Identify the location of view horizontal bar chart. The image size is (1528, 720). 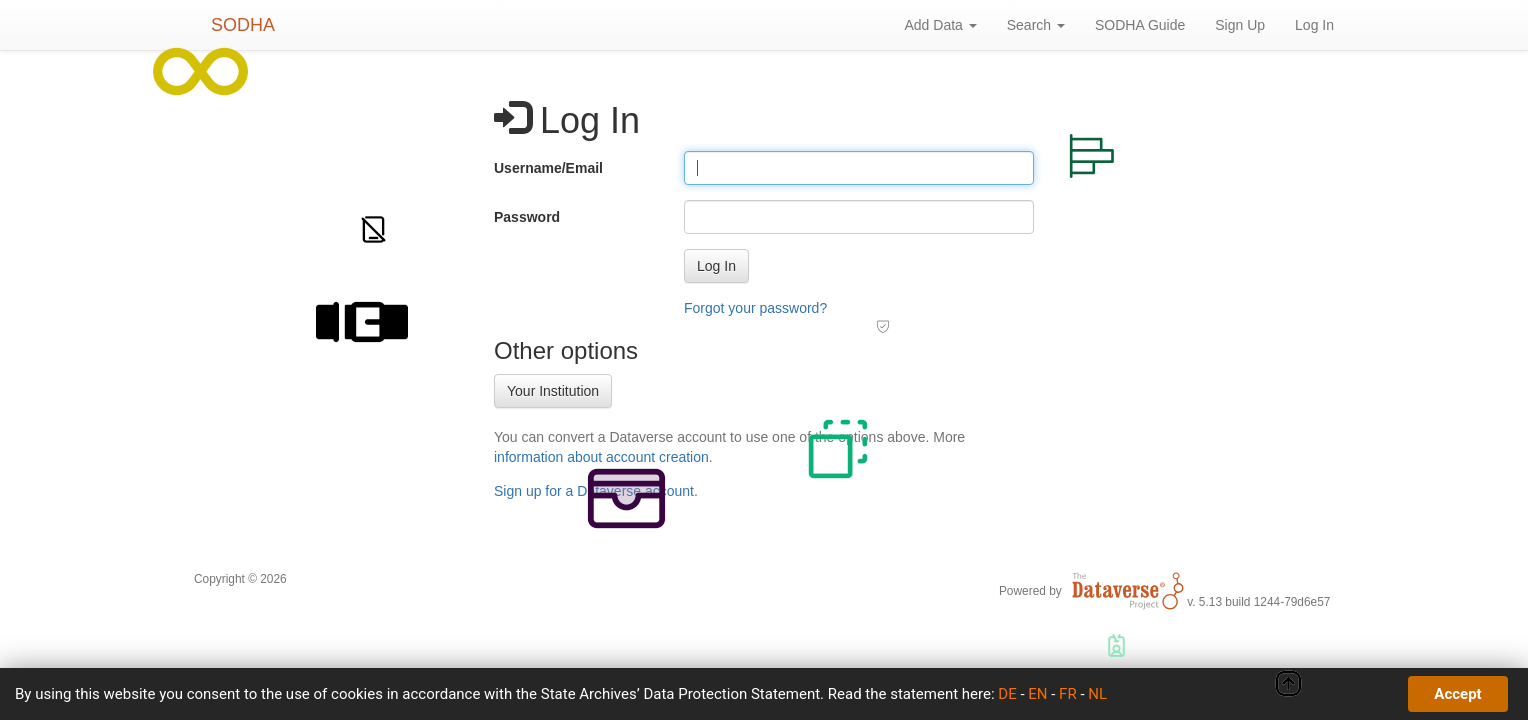
(1090, 156).